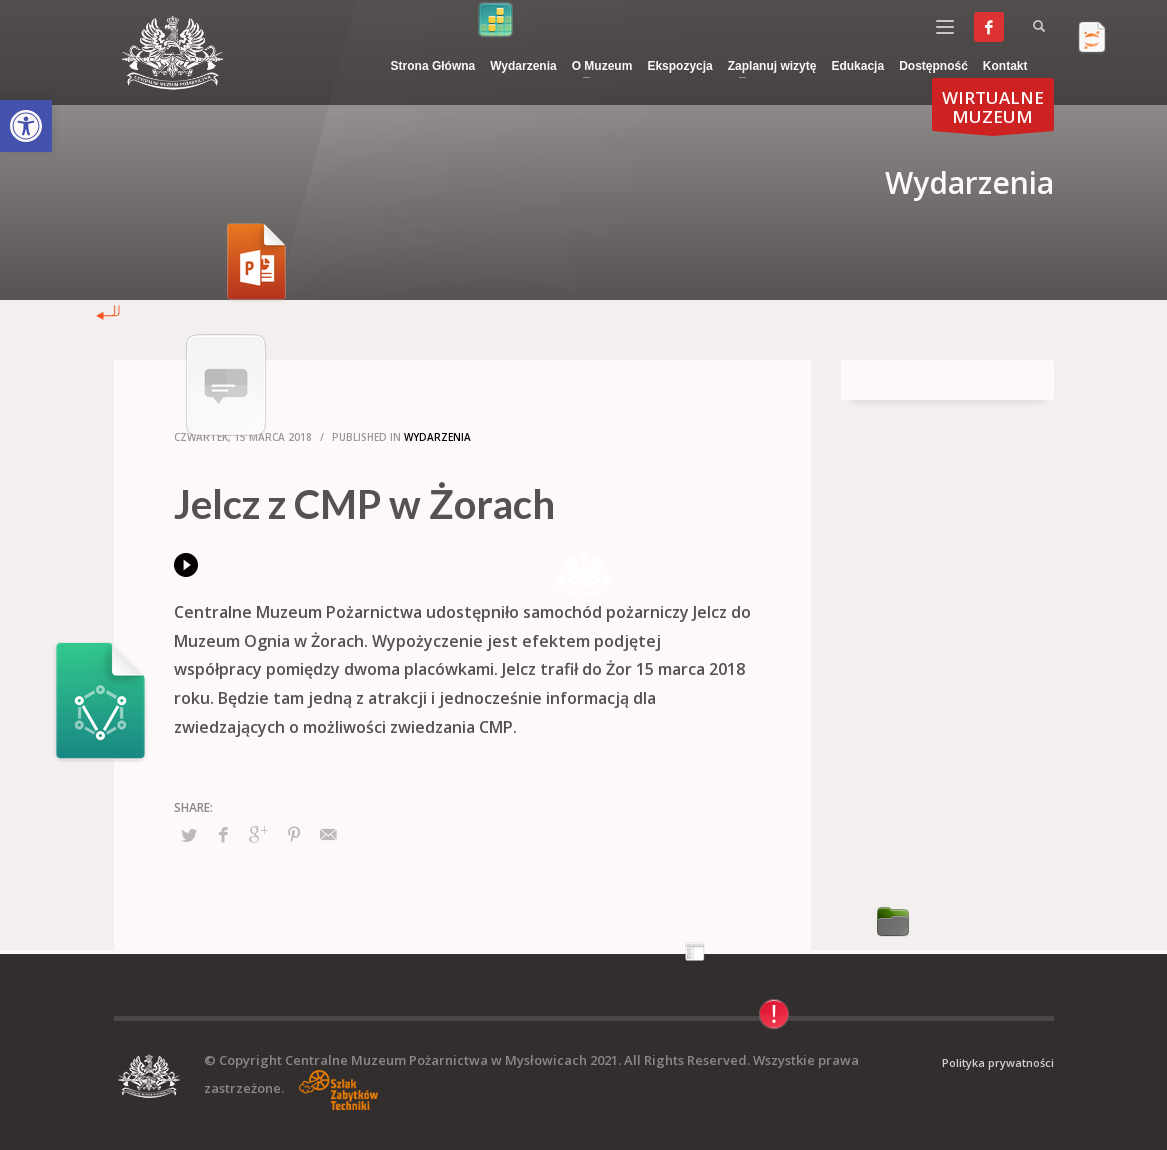 The width and height of the screenshot is (1167, 1150). What do you see at coordinates (107, 312) in the screenshot?
I see `reply to all recipients of an email` at bounding box center [107, 312].